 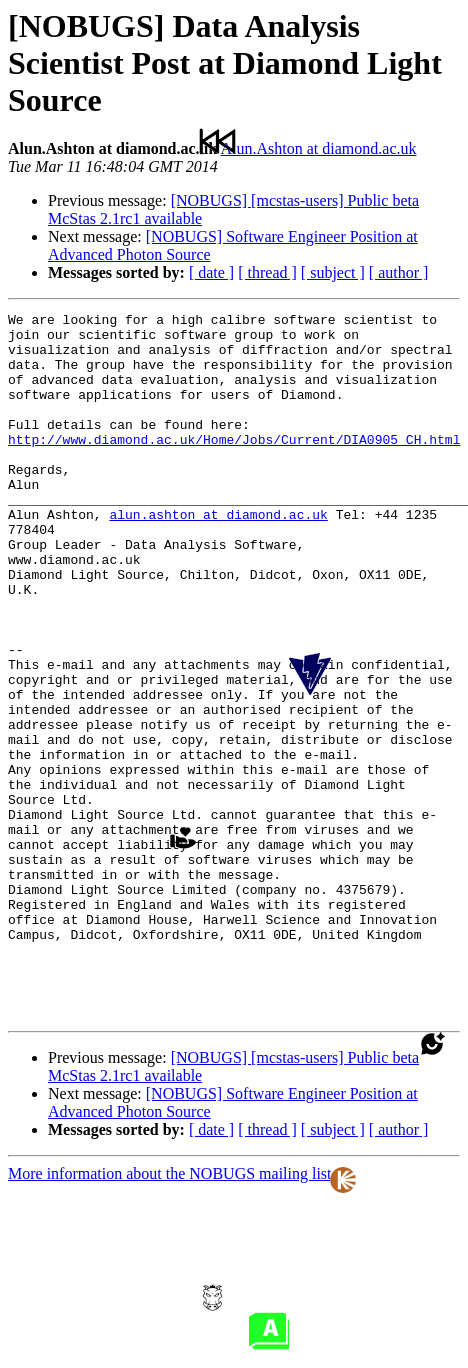 I want to click on open the Kinopoisk app, so click(x=343, y=1180).